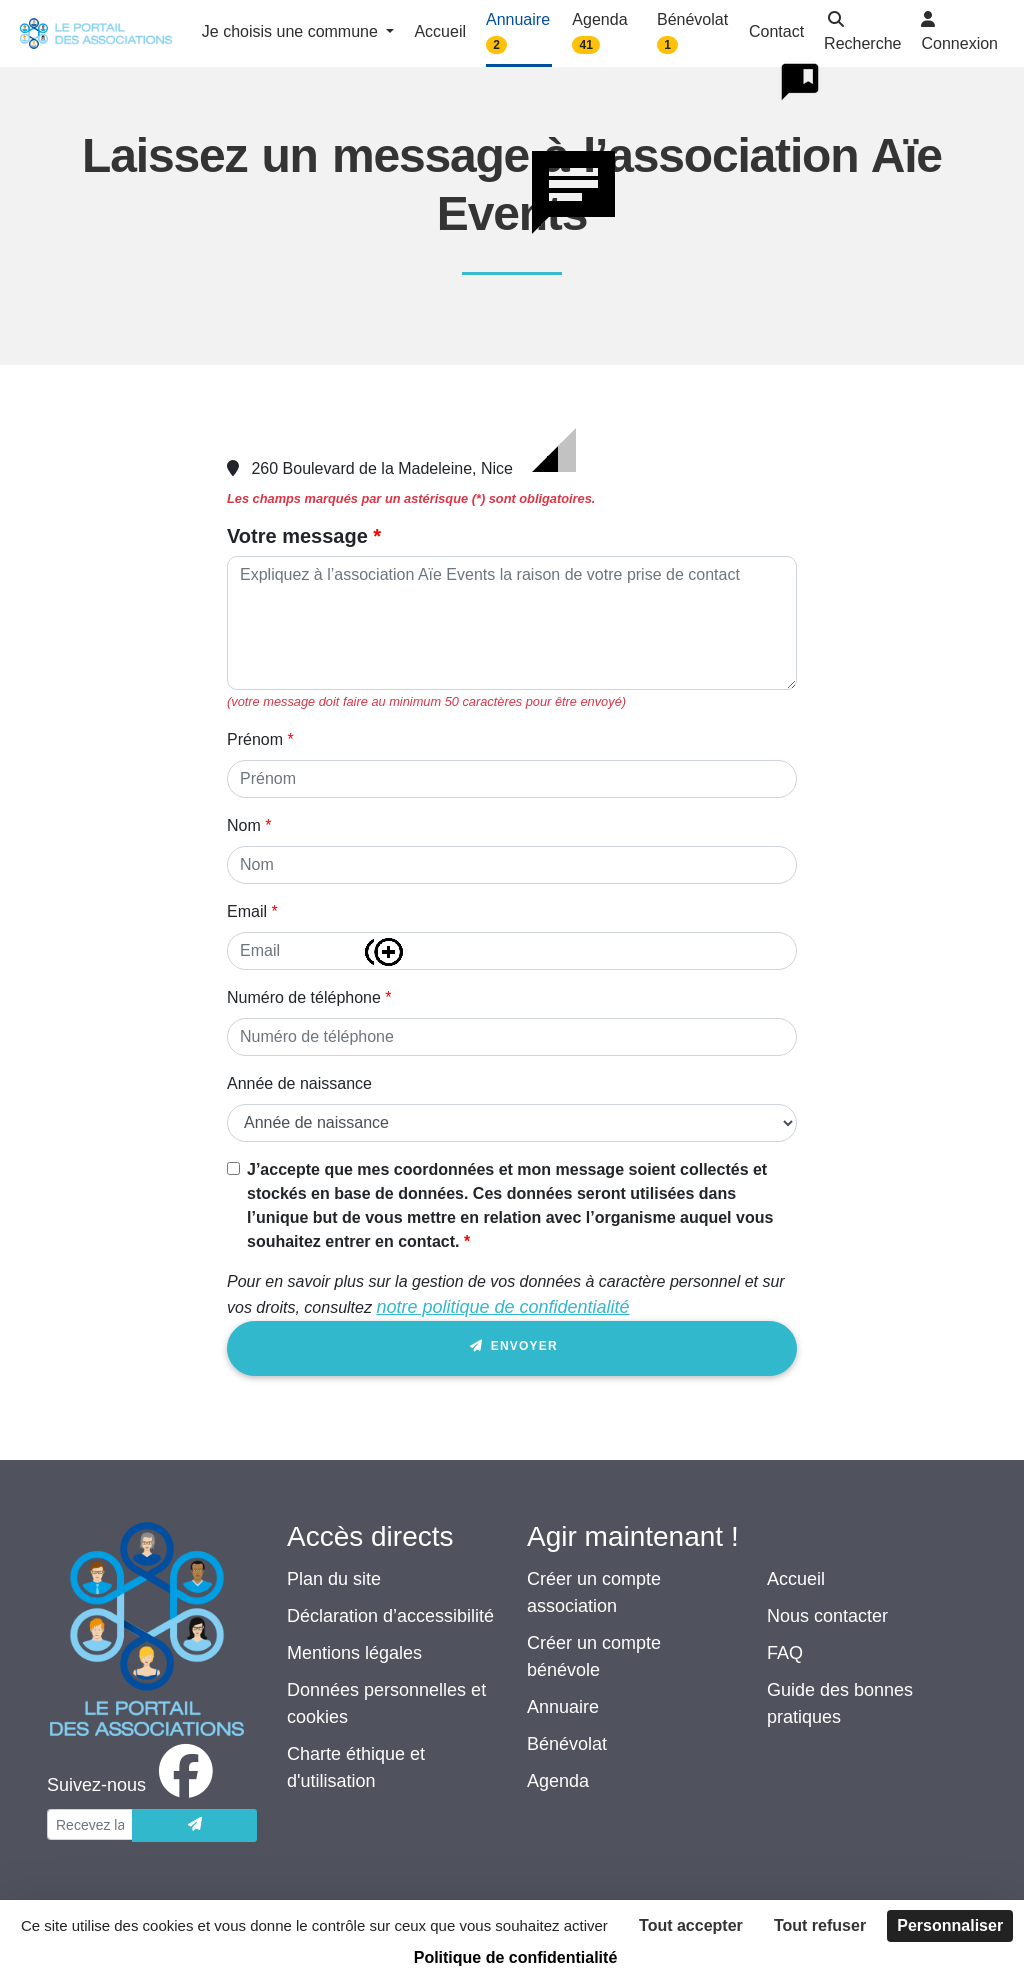 The height and width of the screenshot is (1984, 1024). Describe the element at coordinates (384, 952) in the screenshot. I see `add a duplicate control point` at that location.